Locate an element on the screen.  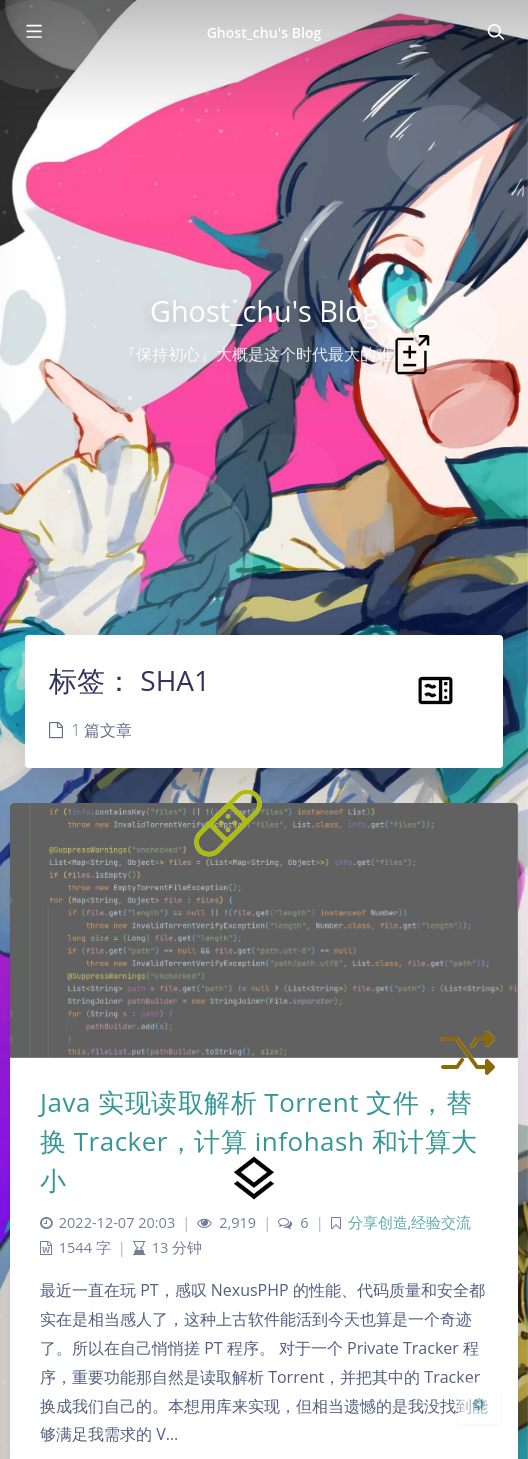
access first aid or medical information is located at coordinates (228, 823).